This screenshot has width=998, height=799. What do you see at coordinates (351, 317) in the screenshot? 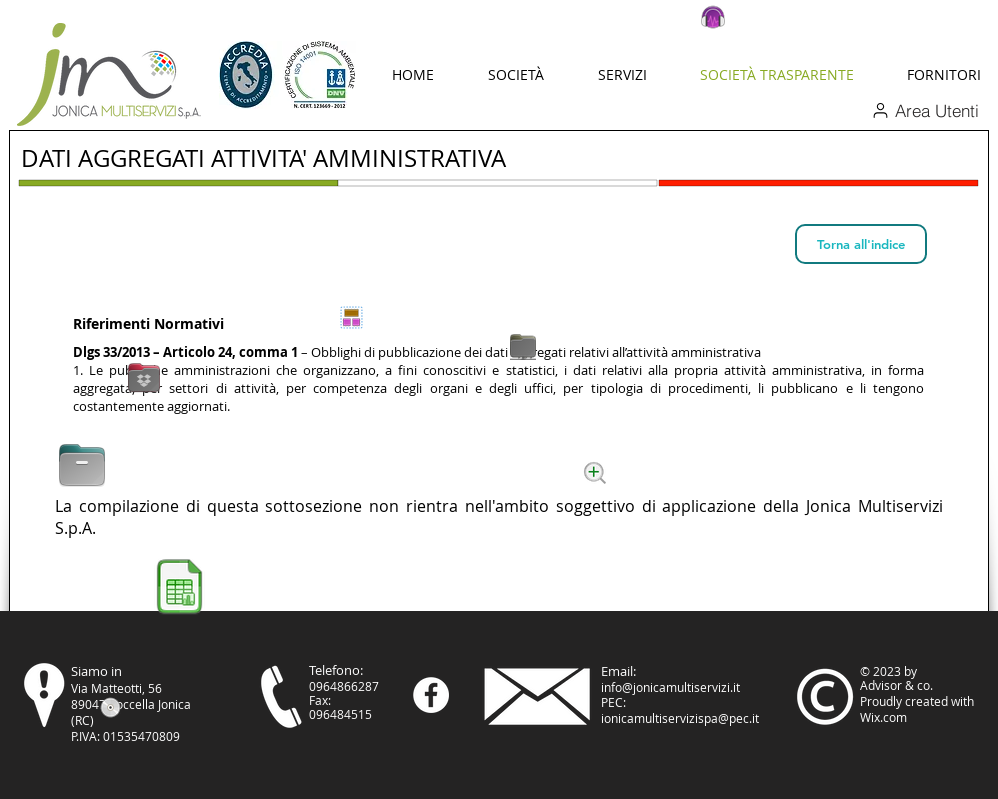
I see `select all items in the current view` at bounding box center [351, 317].